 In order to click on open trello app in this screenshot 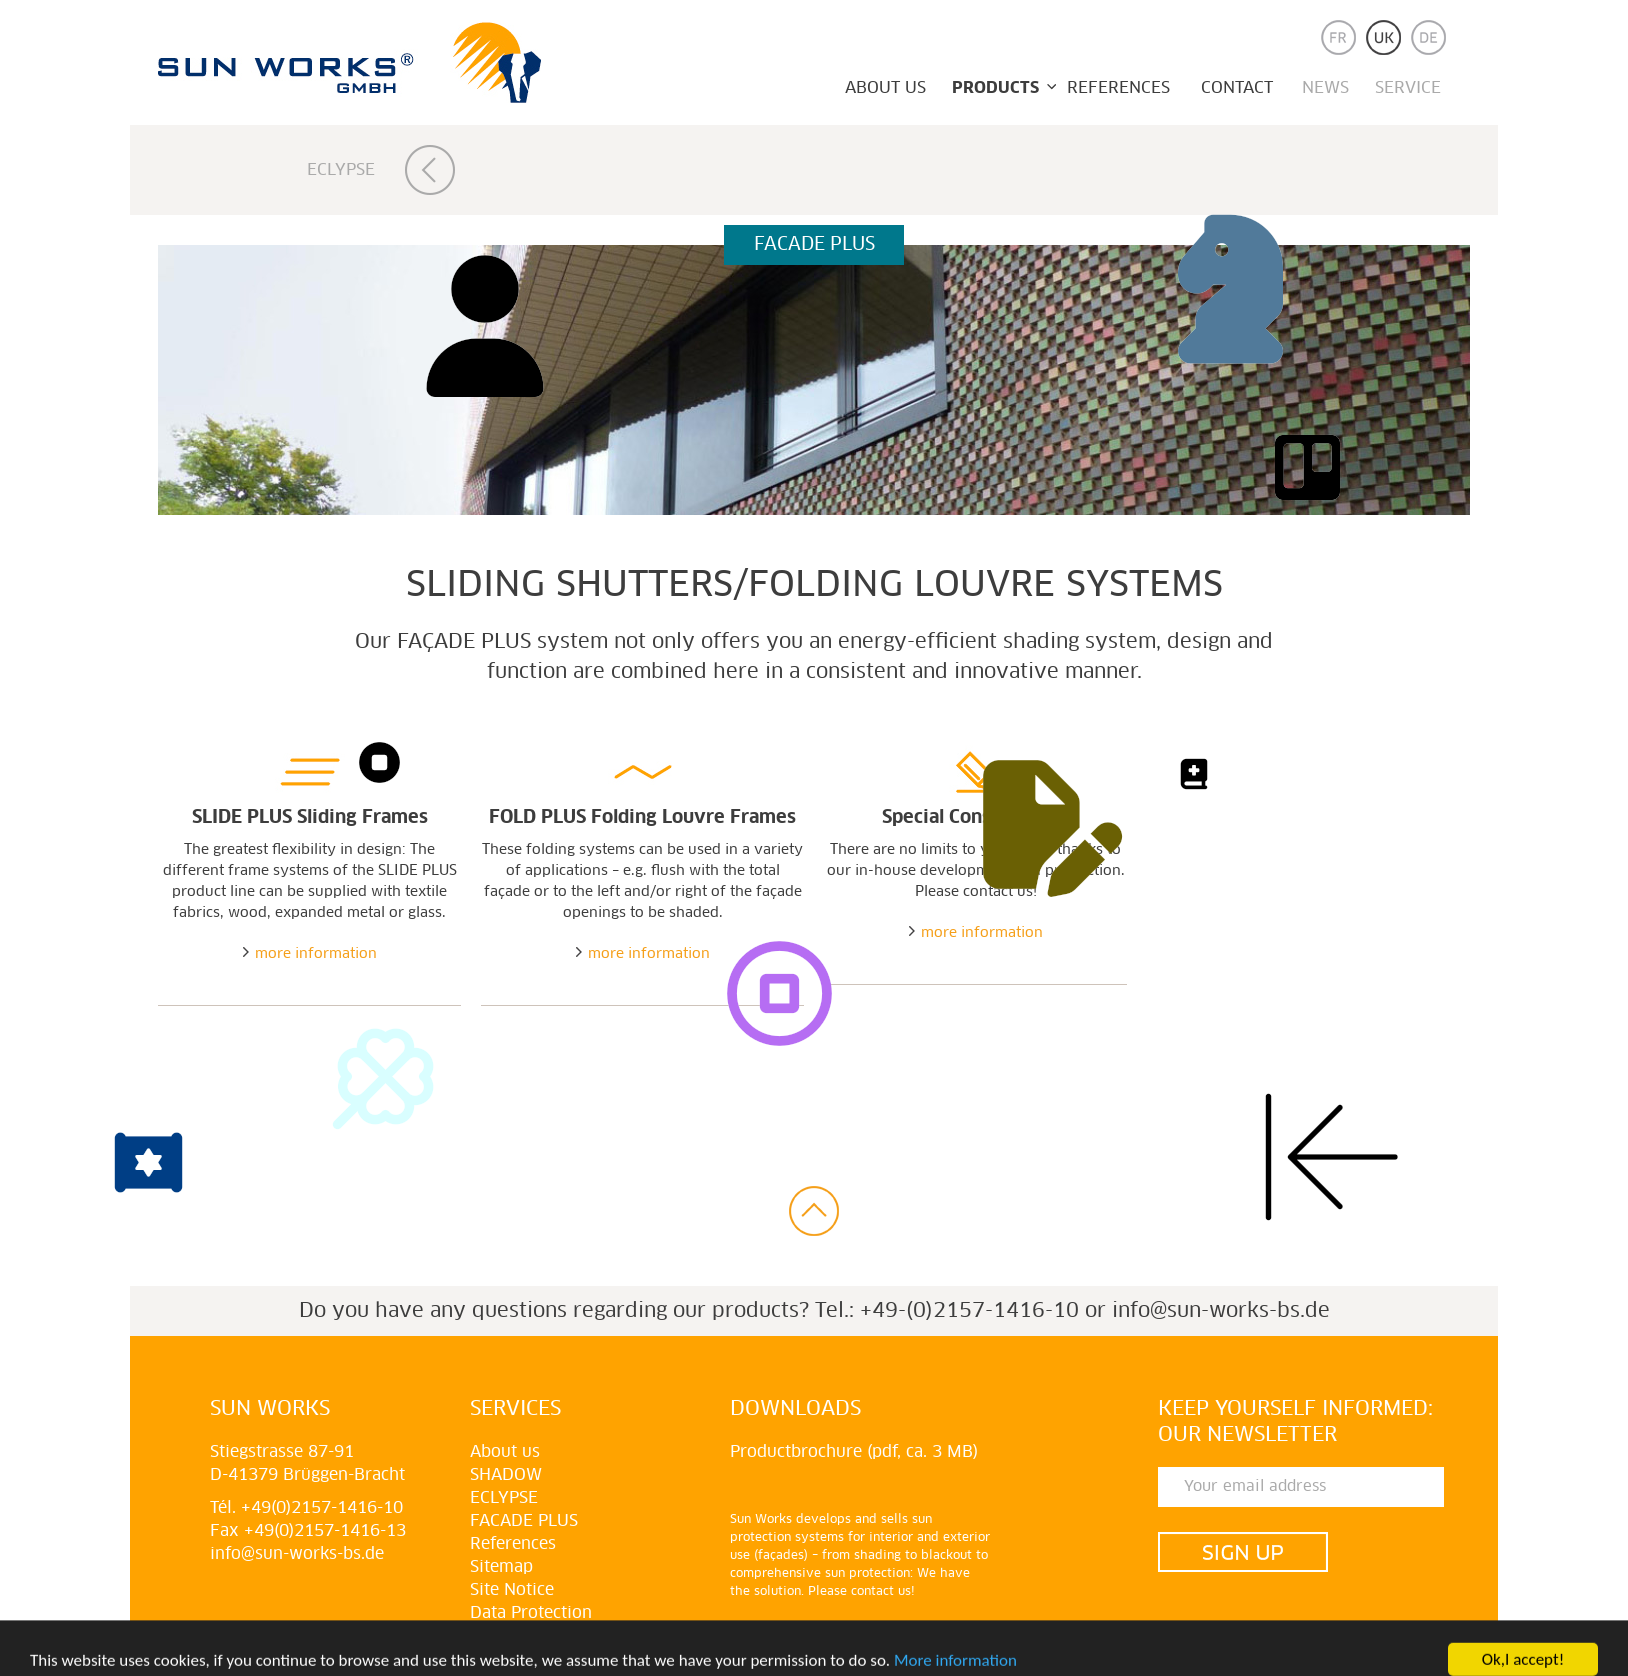, I will do `click(1307, 467)`.